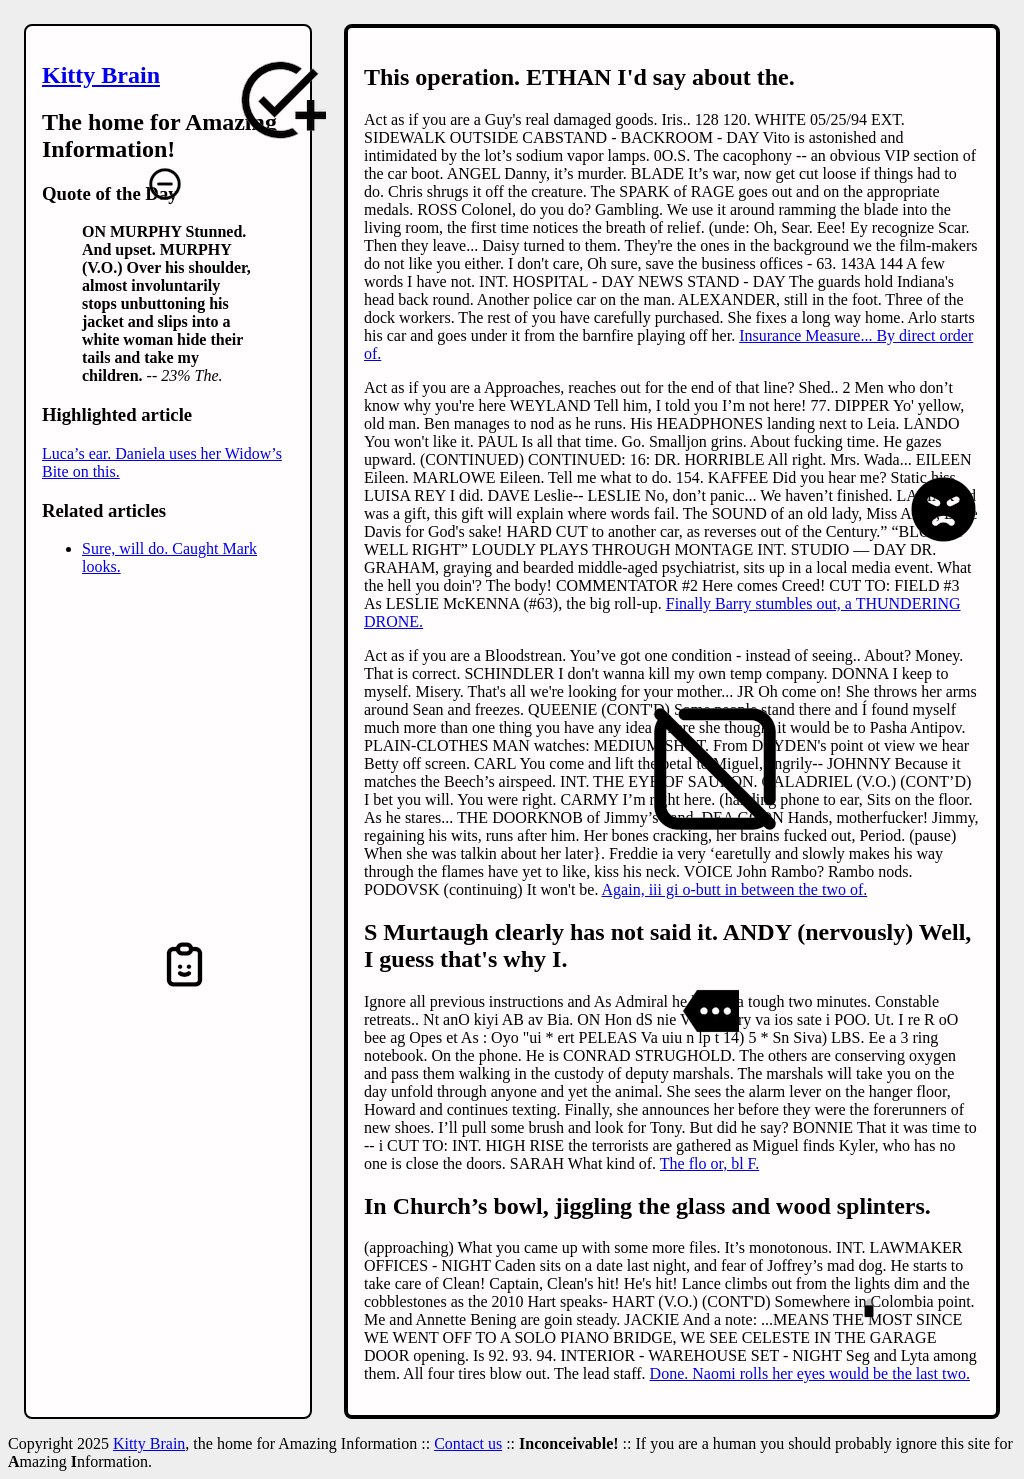  Describe the element at coordinates (869, 1308) in the screenshot. I see `indicates battery level at approximately 80%` at that location.